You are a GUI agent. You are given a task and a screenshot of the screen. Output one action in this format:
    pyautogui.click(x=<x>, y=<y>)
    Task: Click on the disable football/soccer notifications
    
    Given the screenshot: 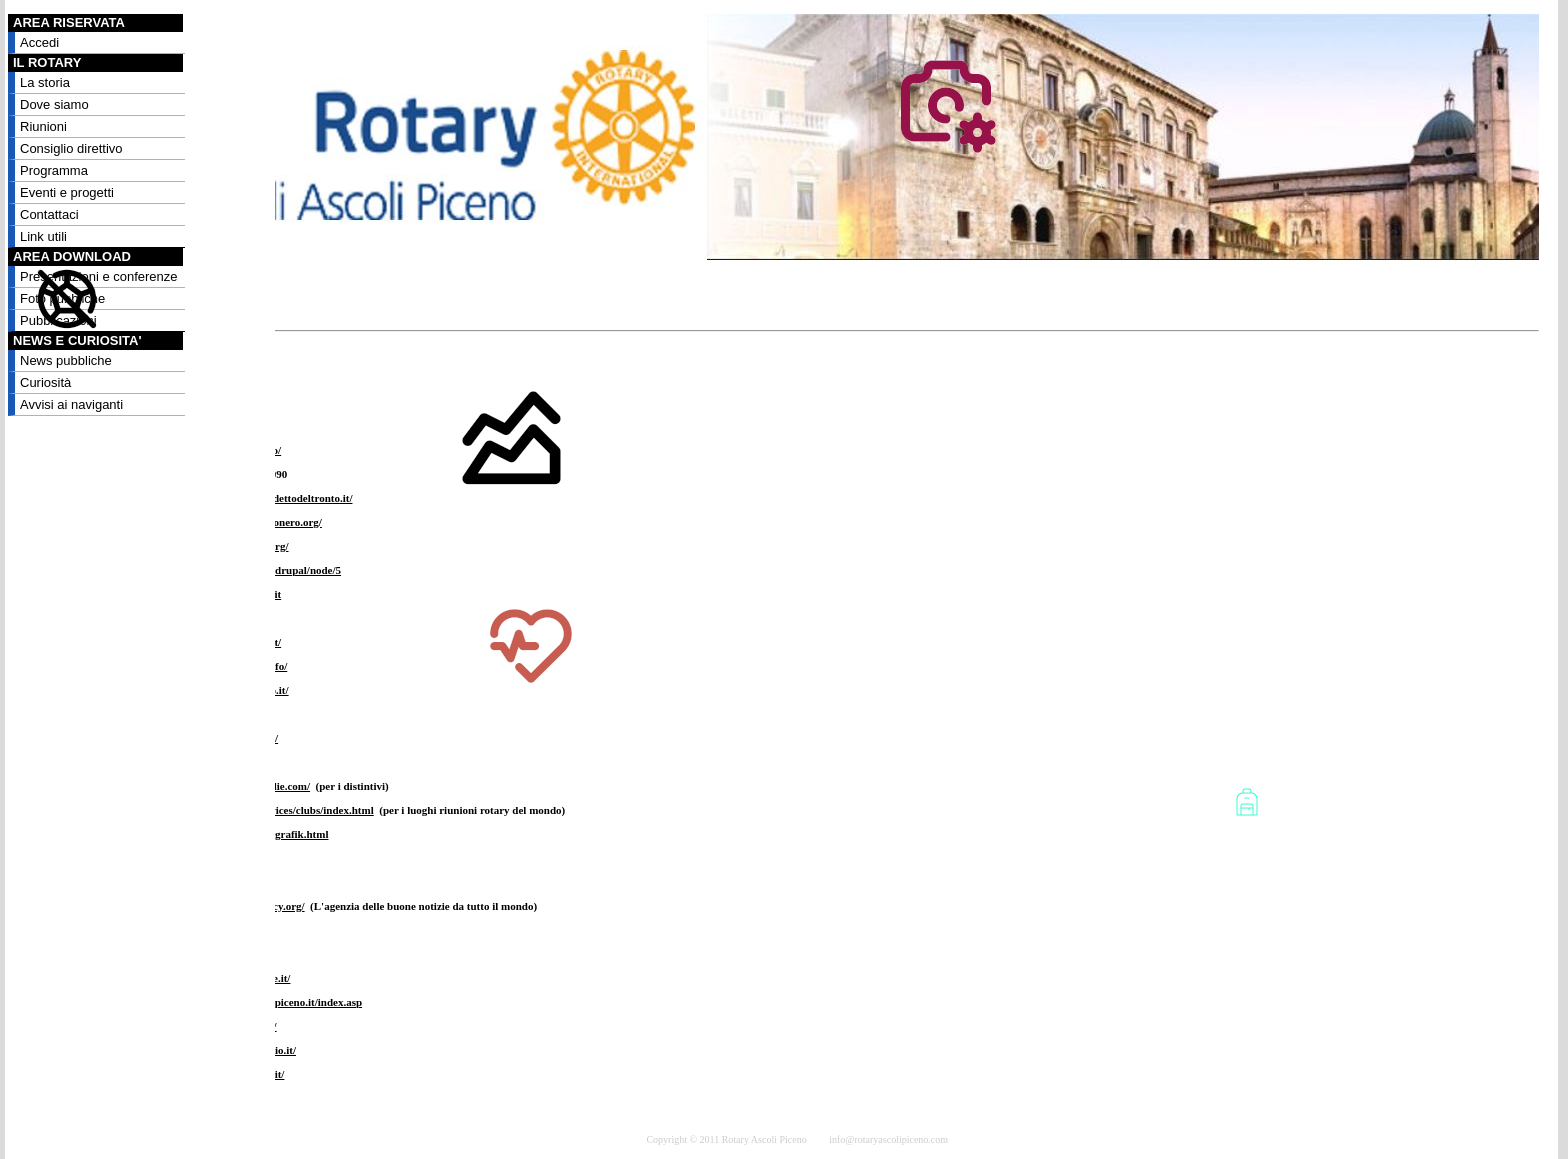 What is the action you would take?
    pyautogui.click(x=67, y=299)
    